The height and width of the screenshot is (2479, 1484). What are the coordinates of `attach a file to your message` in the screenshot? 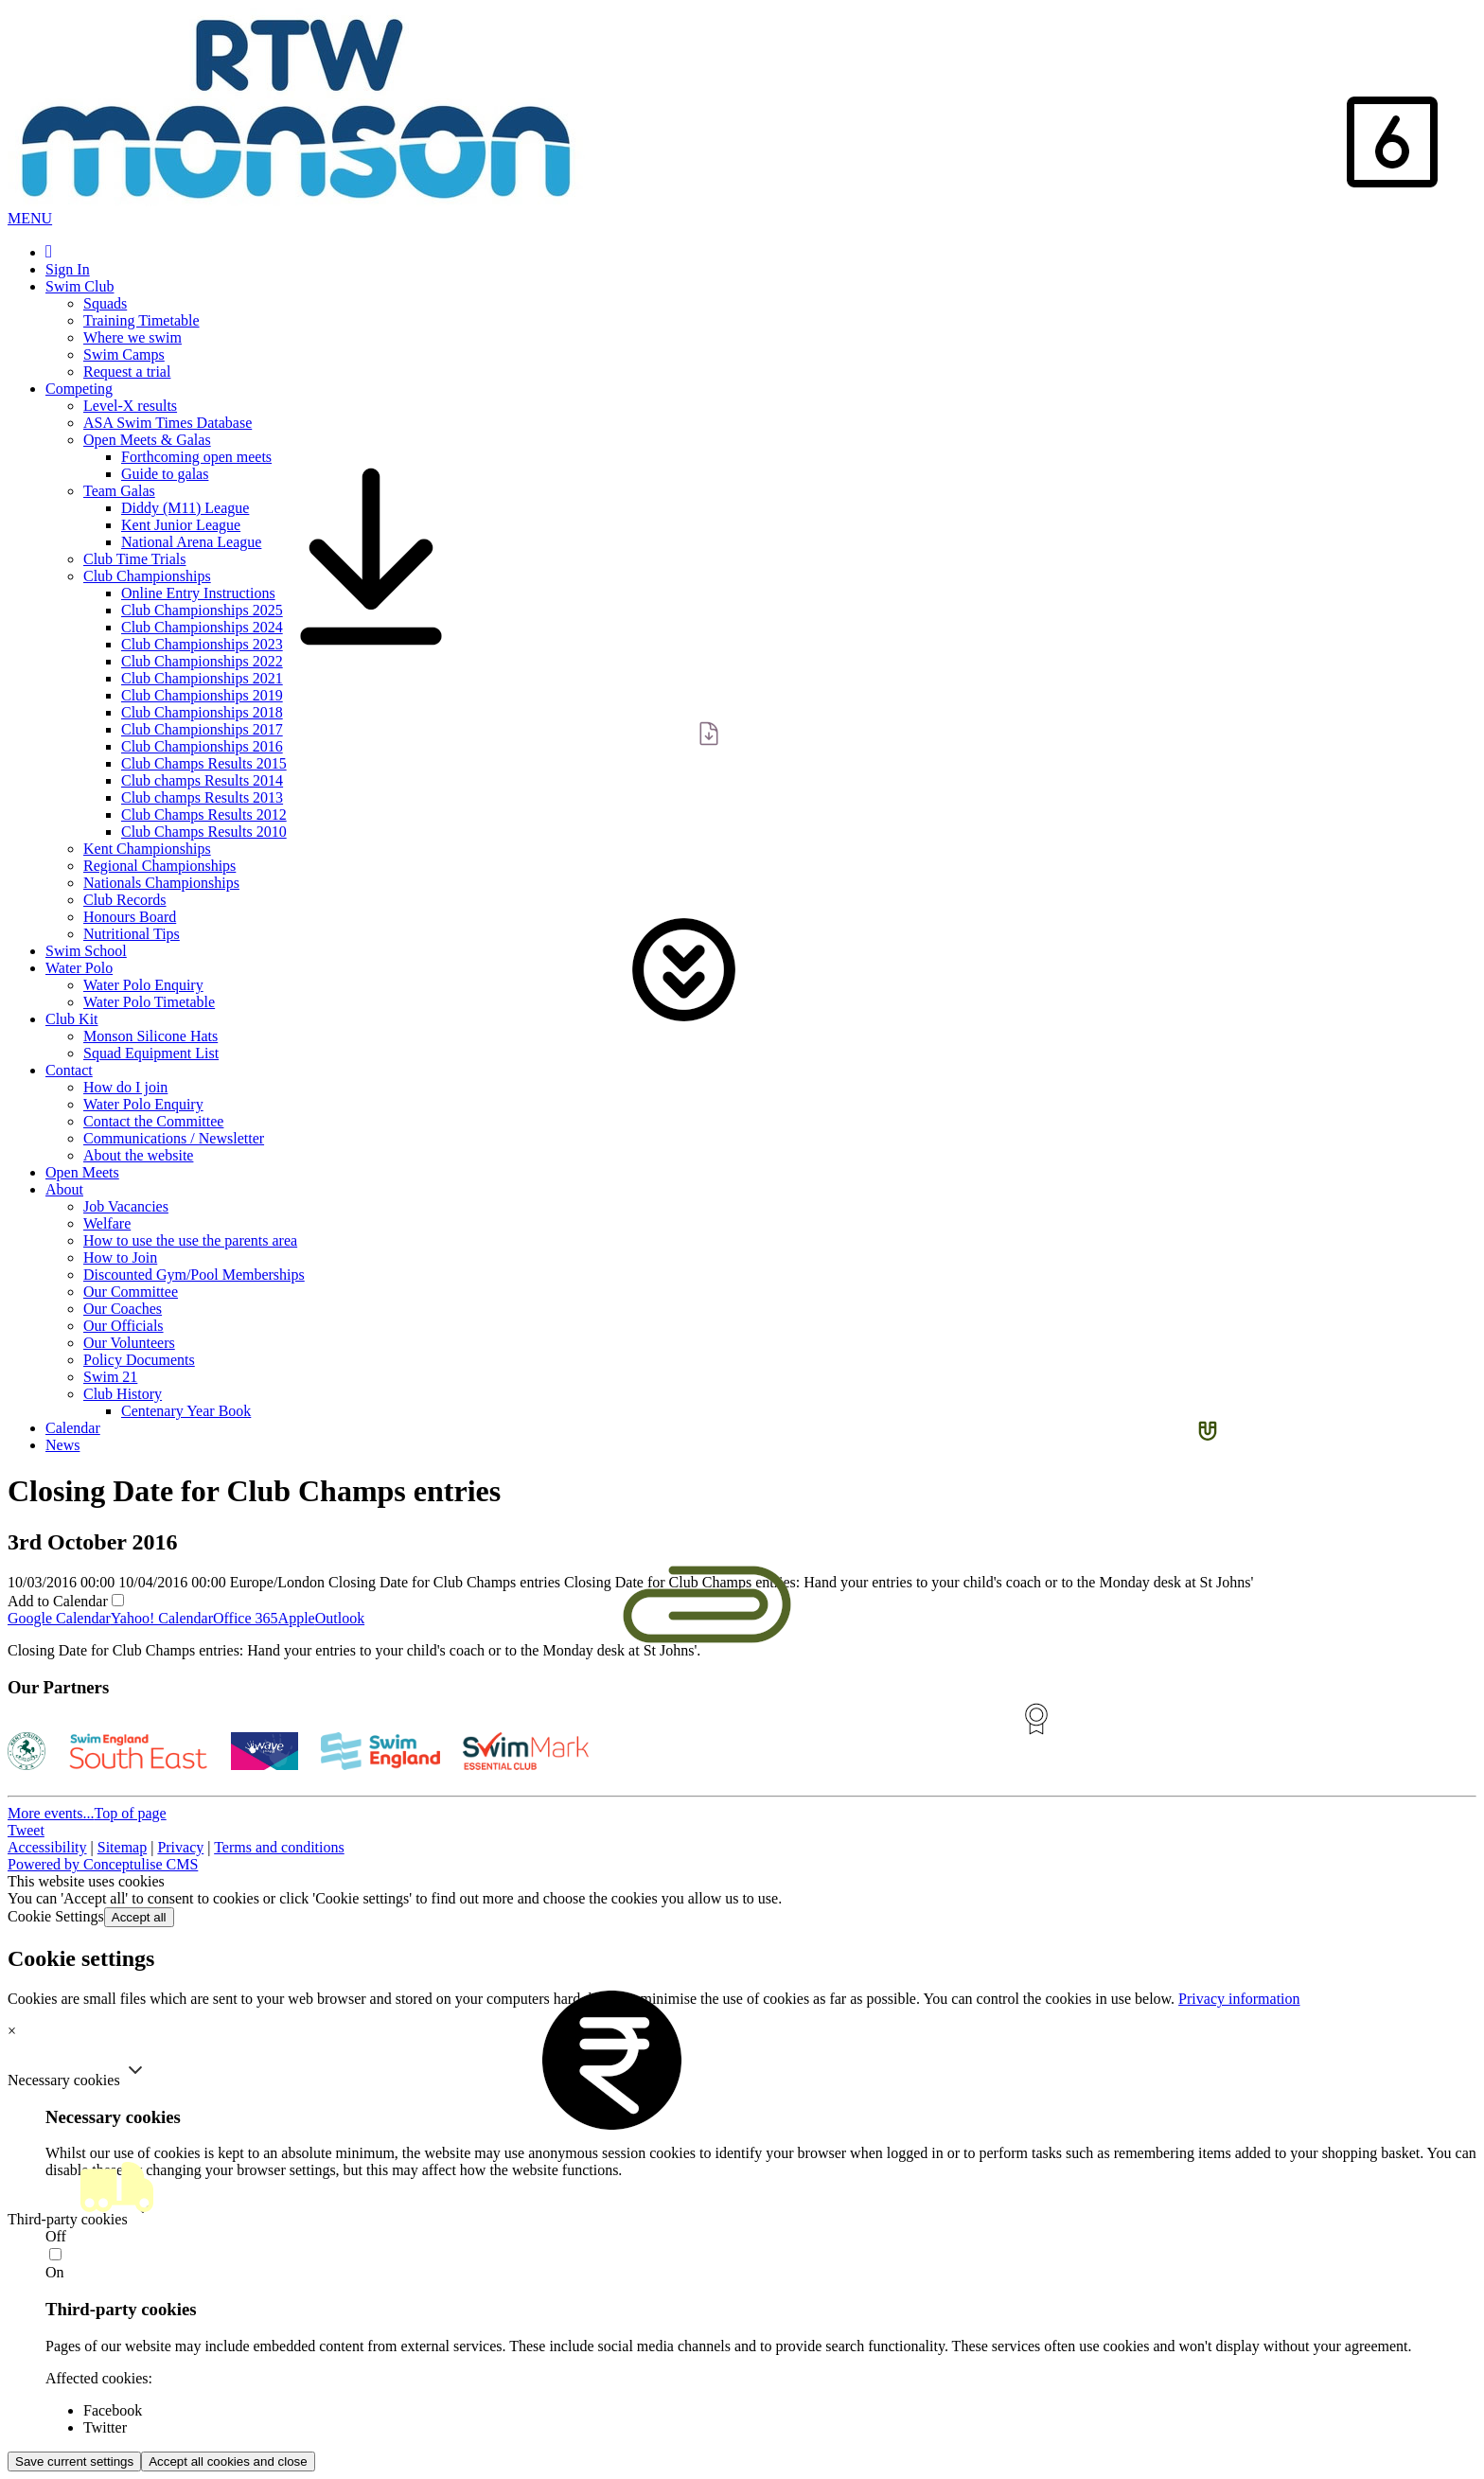 It's located at (707, 1604).